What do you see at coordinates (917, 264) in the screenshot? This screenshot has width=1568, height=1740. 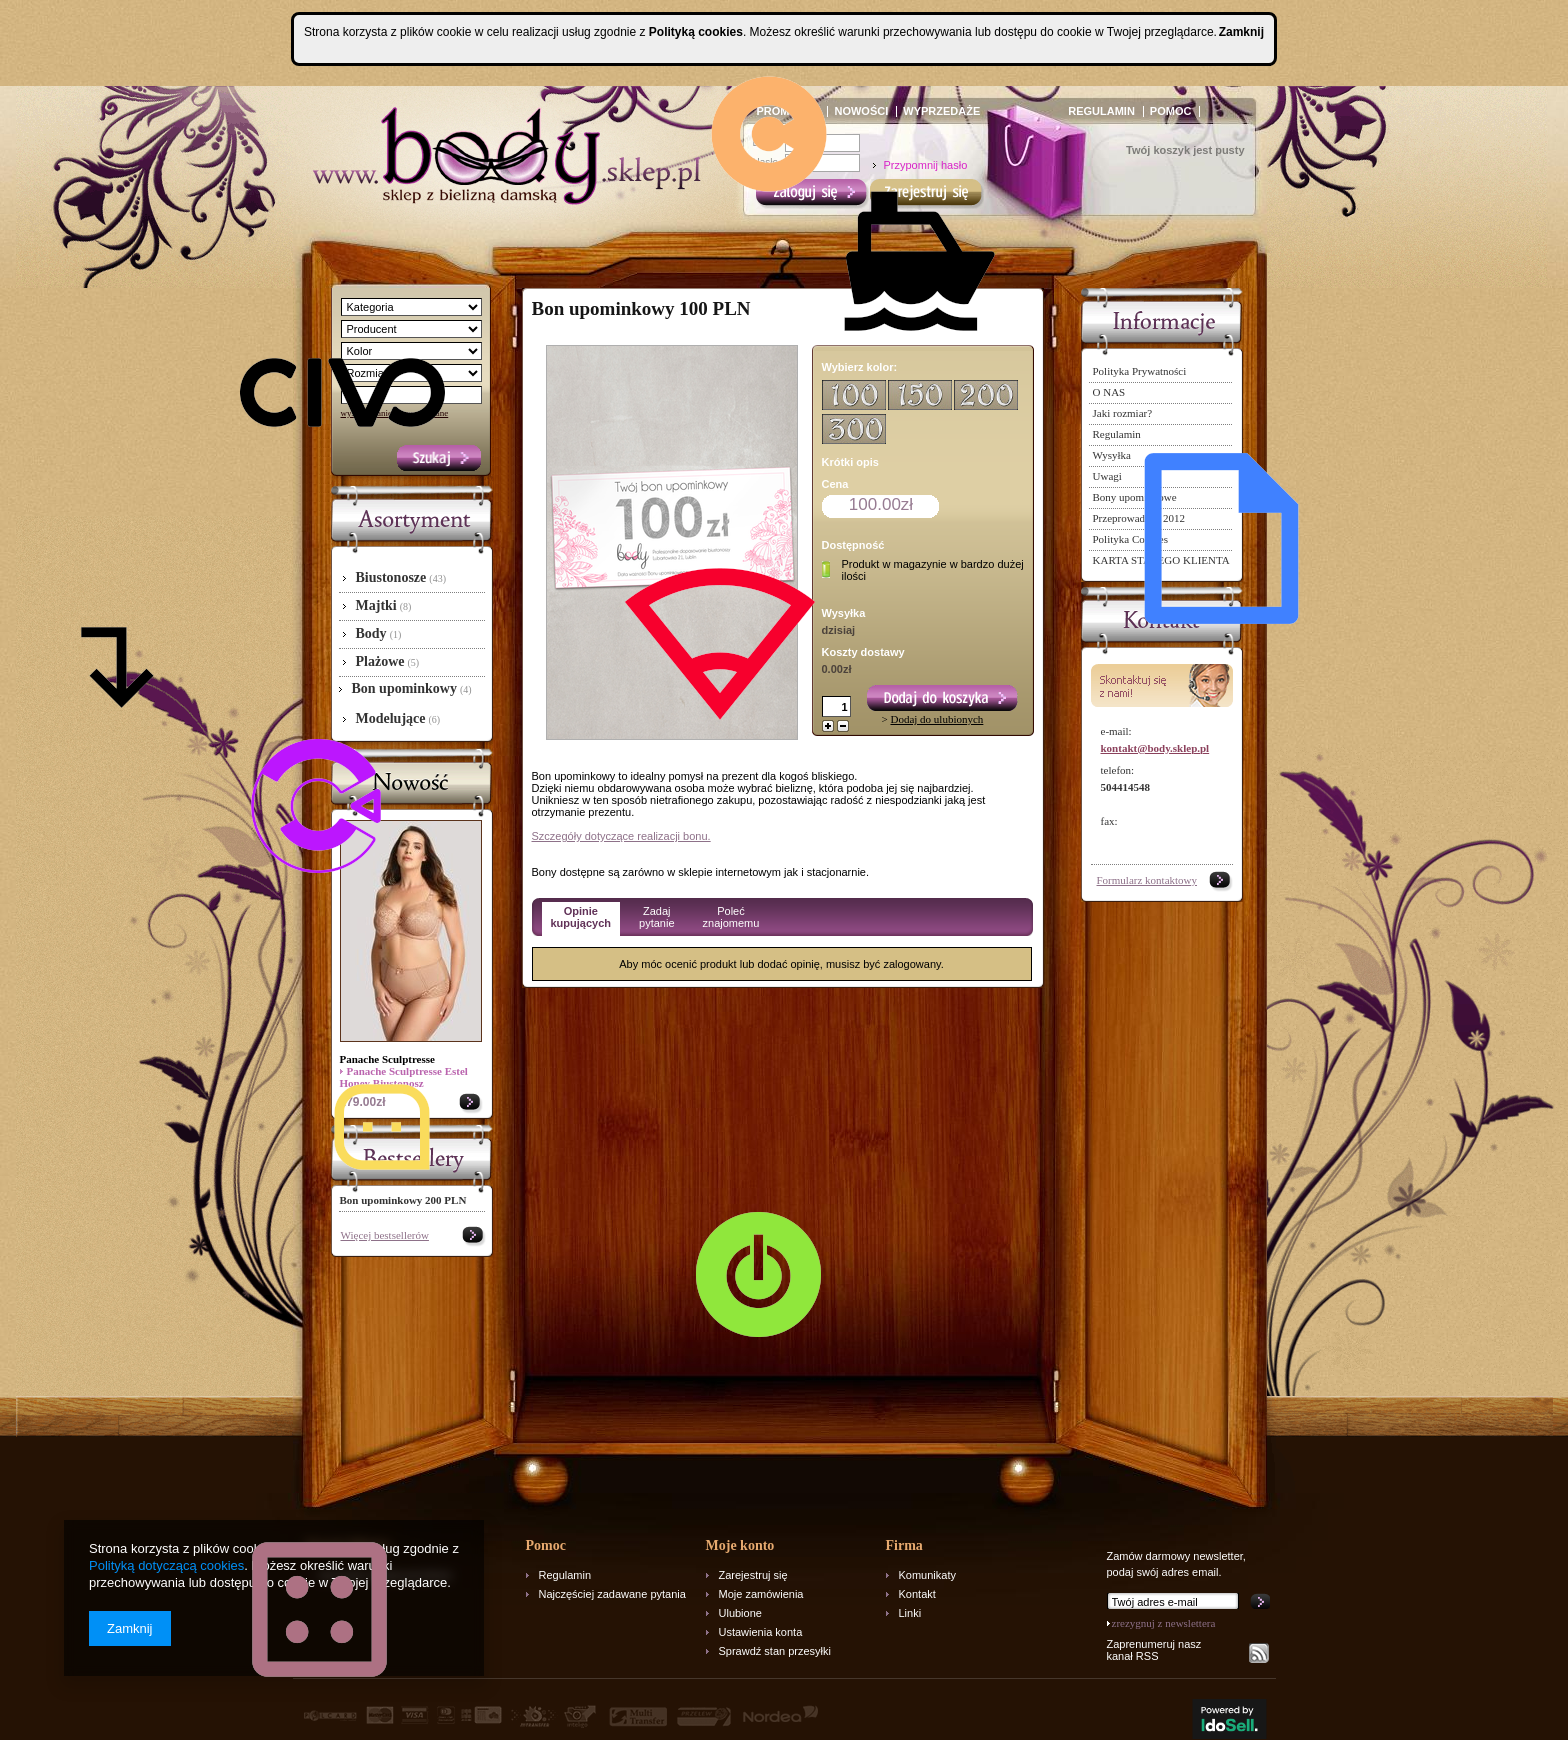 I see `view nearby ports or maritime locations` at bounding box center [917, 264].